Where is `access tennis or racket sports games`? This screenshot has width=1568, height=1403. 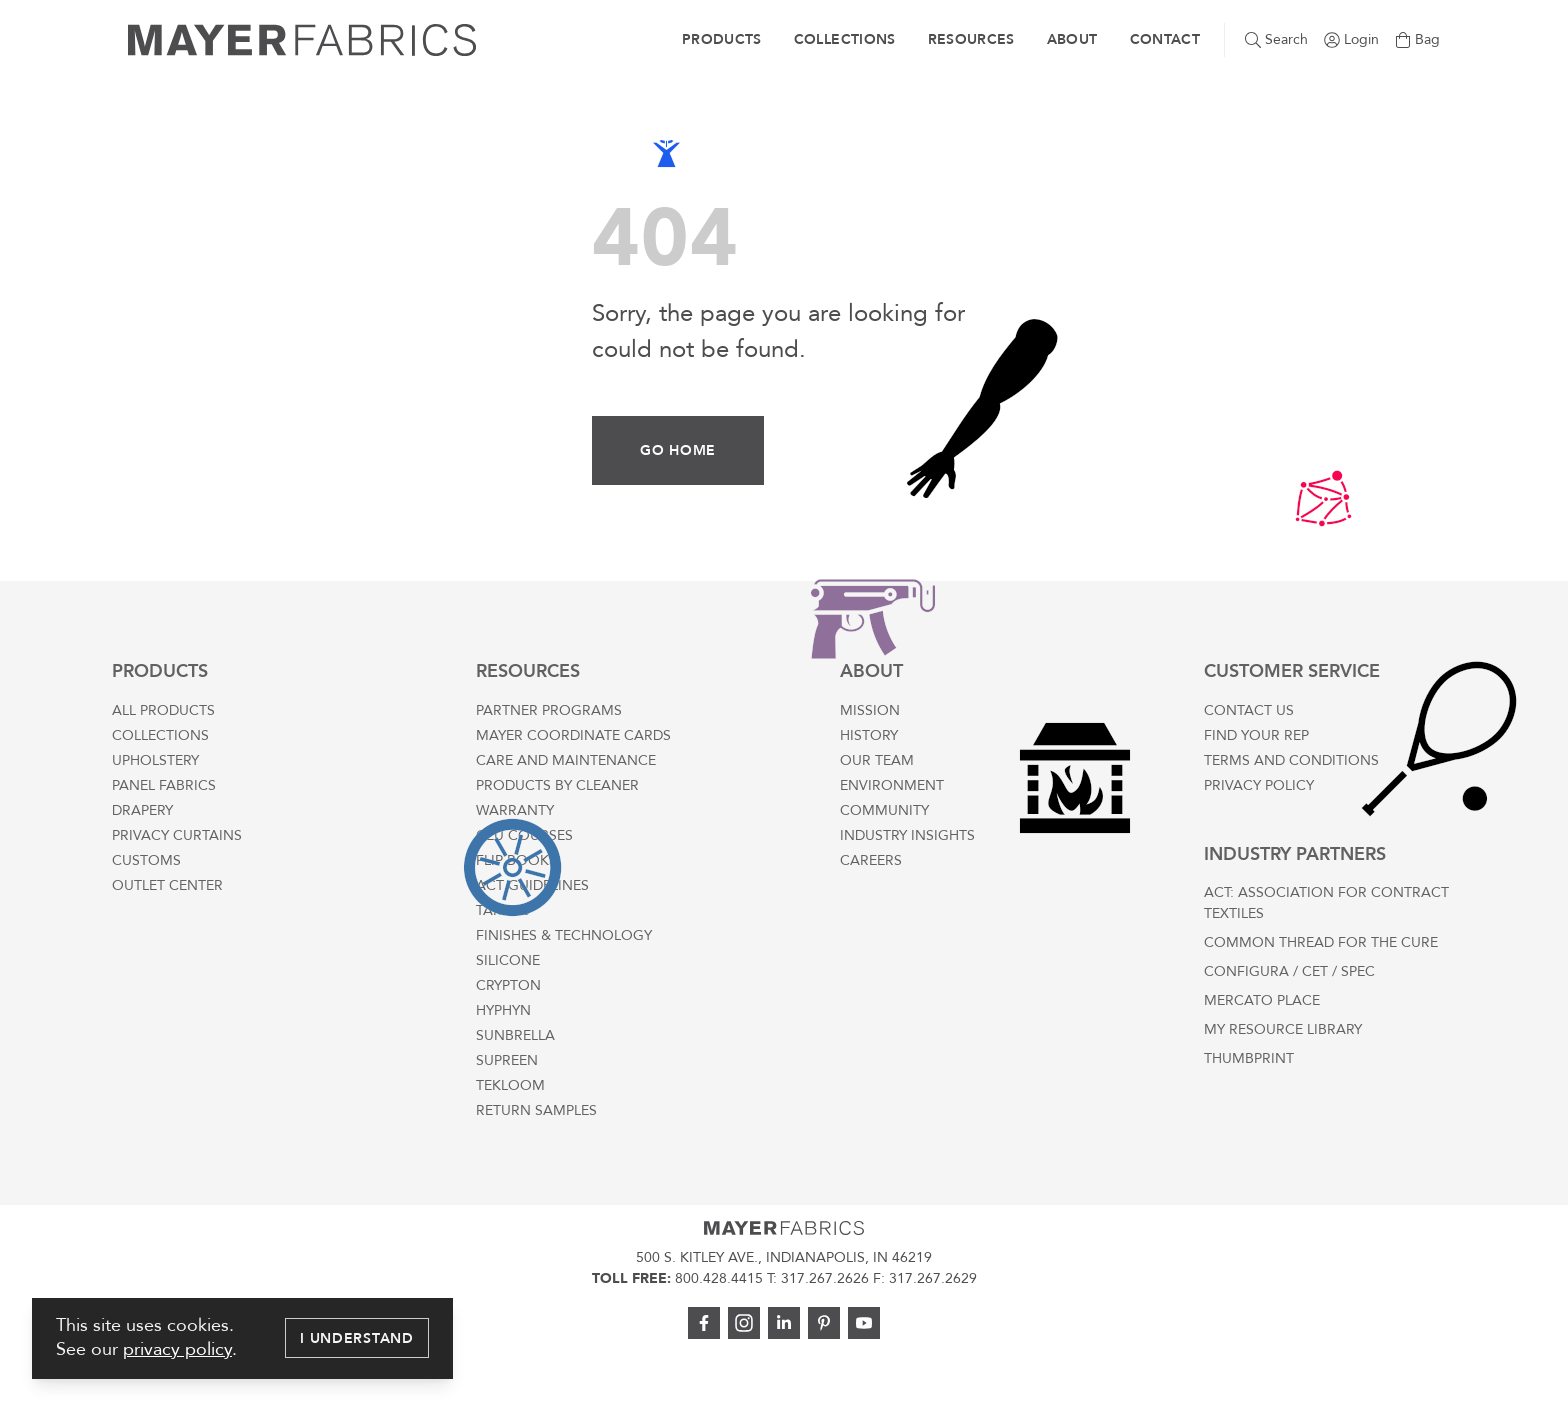
access tennis or racket sports games is located at coordinates (1439, 739).